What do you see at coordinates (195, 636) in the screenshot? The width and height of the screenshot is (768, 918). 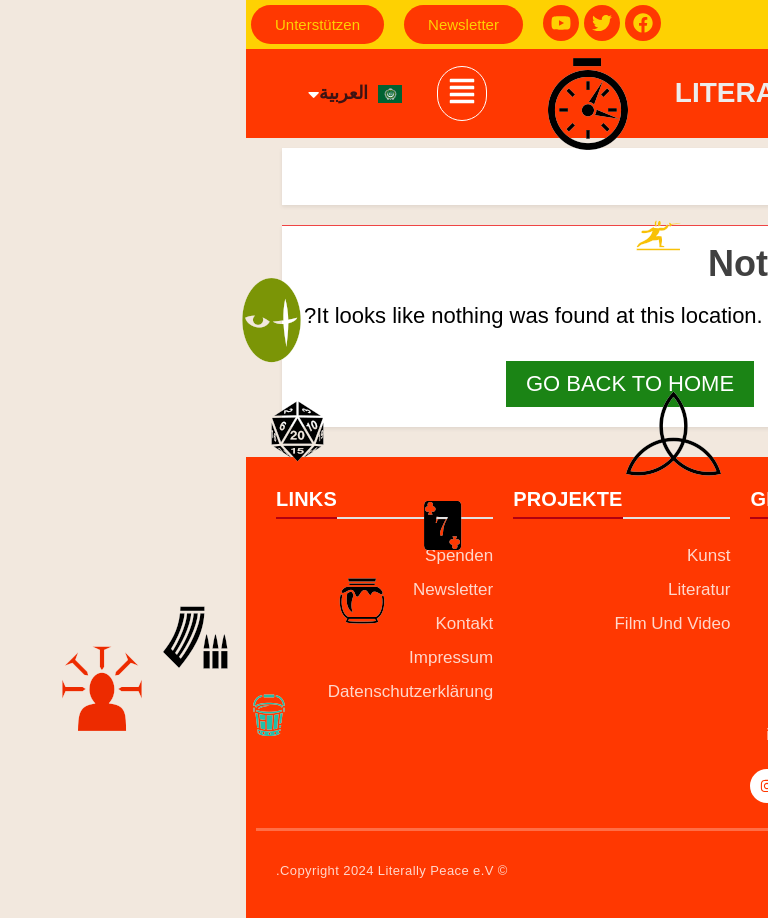 I see `ammunition or magazine inventory in a game` at bounding box center [195, 636].